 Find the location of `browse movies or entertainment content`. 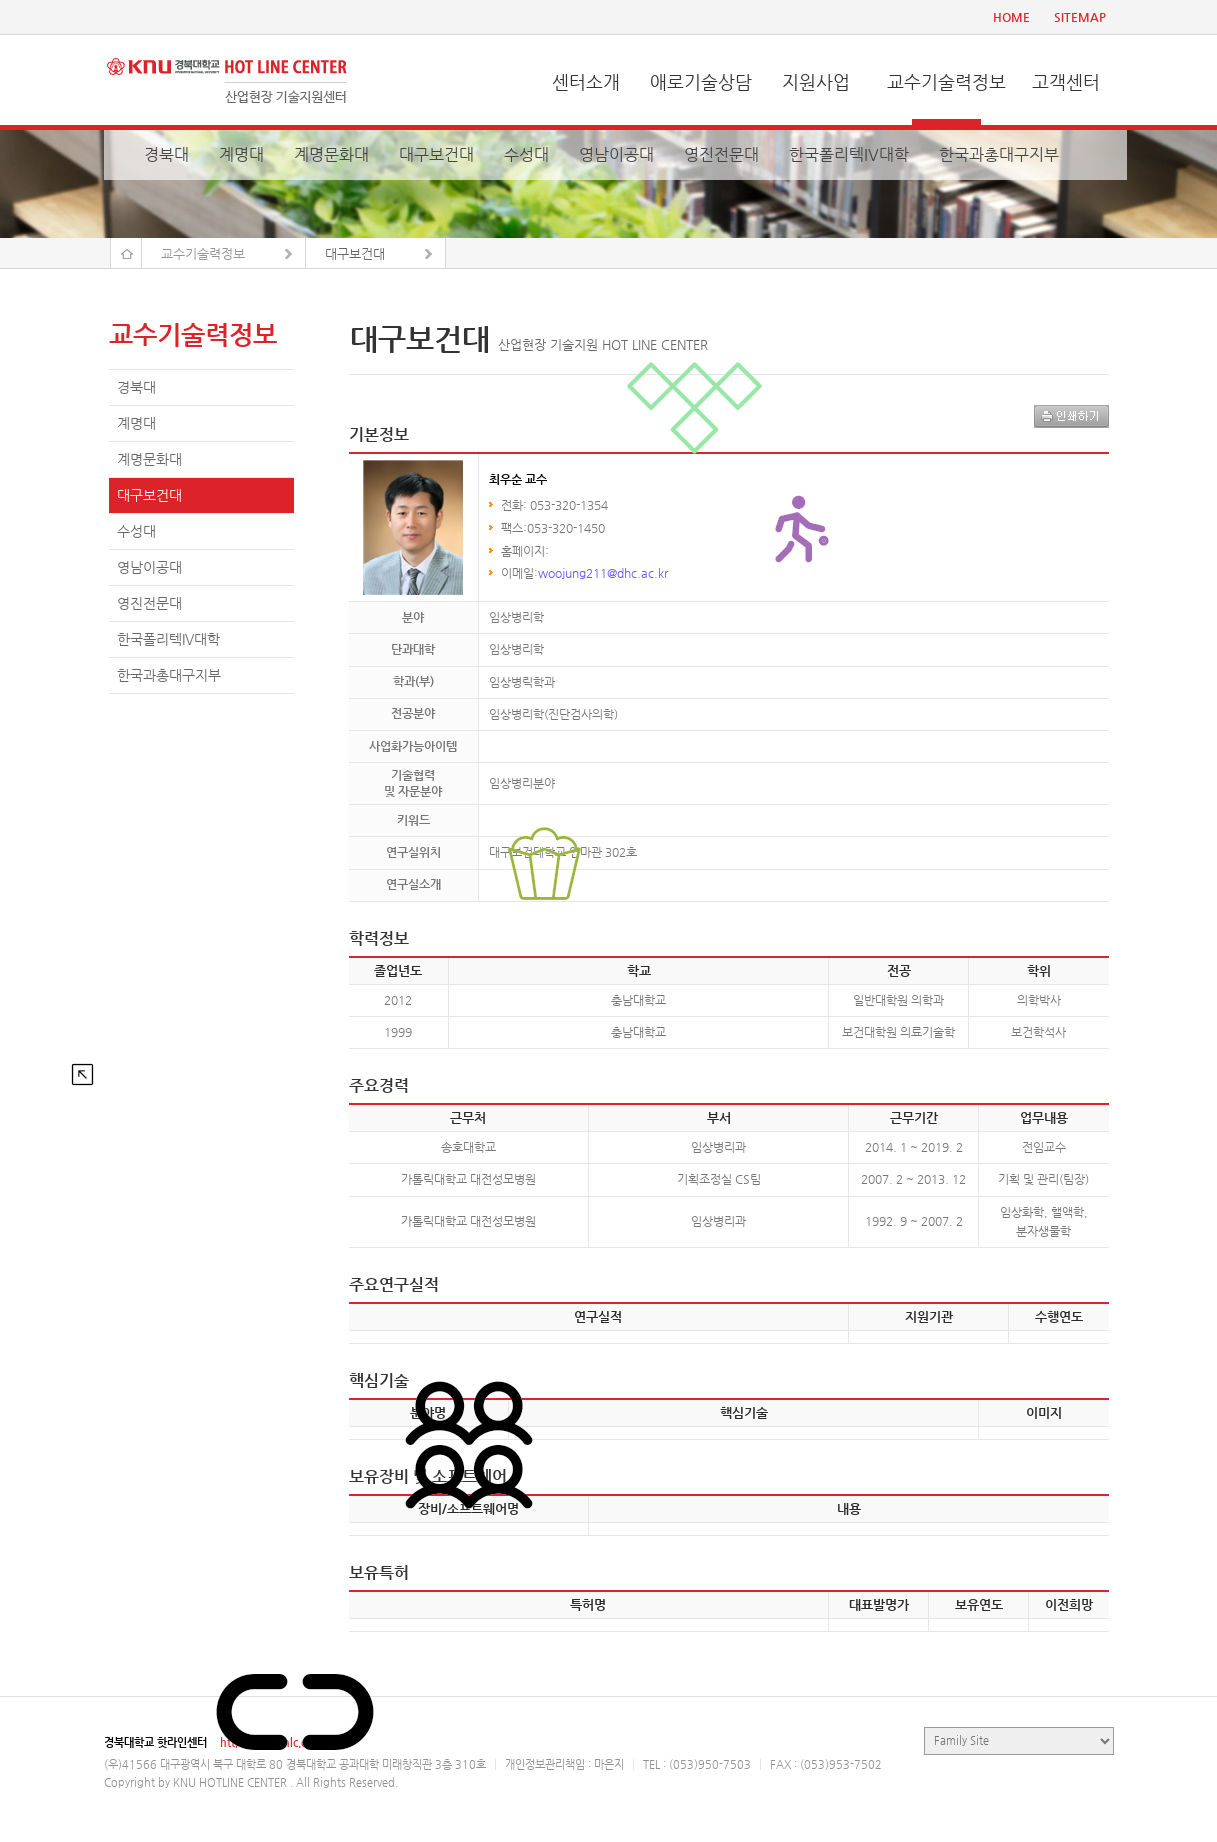

browse movies or entertainment content is located at coordinates (544, 866).